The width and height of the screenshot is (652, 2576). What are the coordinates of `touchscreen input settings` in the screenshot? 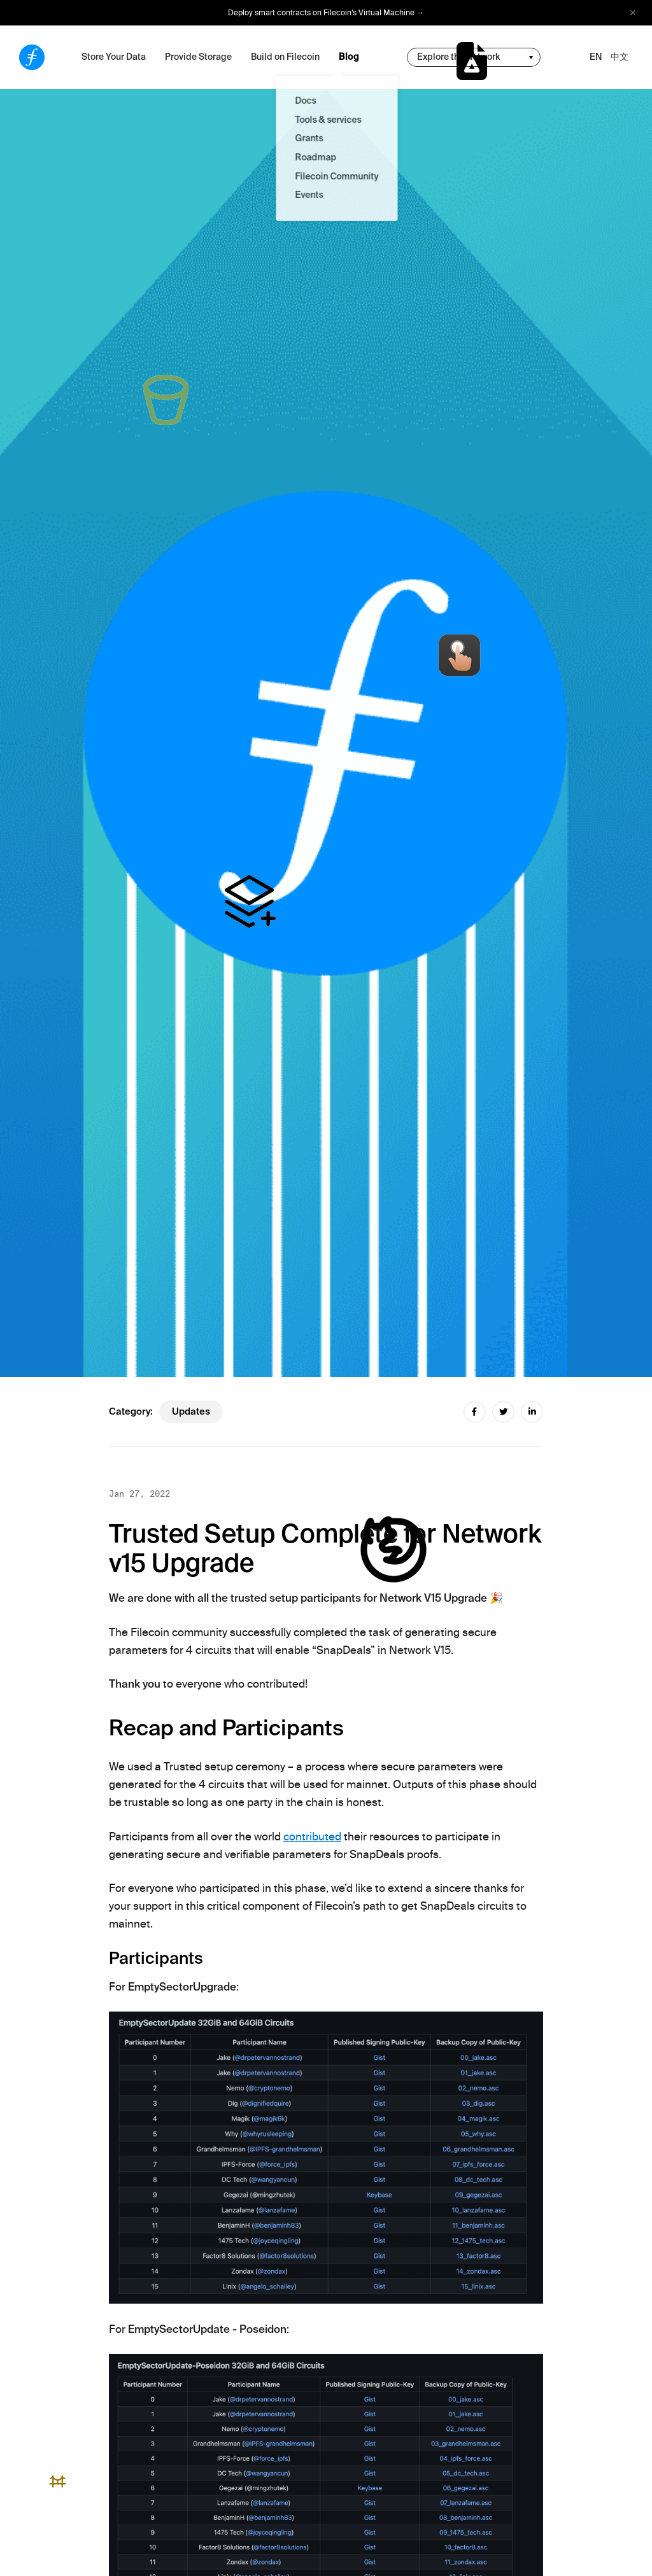 It's located at (459, 655).